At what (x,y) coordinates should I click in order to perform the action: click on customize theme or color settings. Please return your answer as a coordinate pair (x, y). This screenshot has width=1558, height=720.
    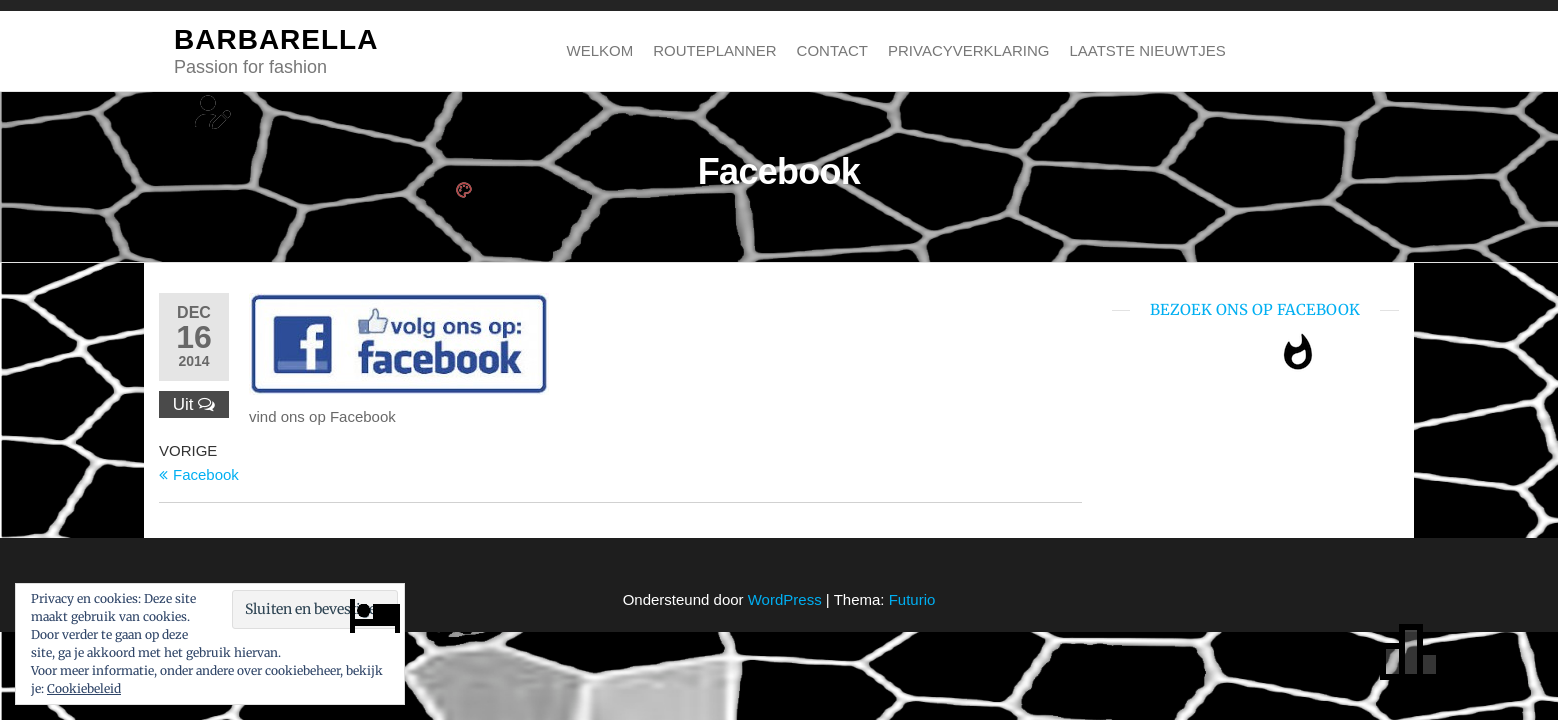
    Looking at the image, I should click on (464, 190).